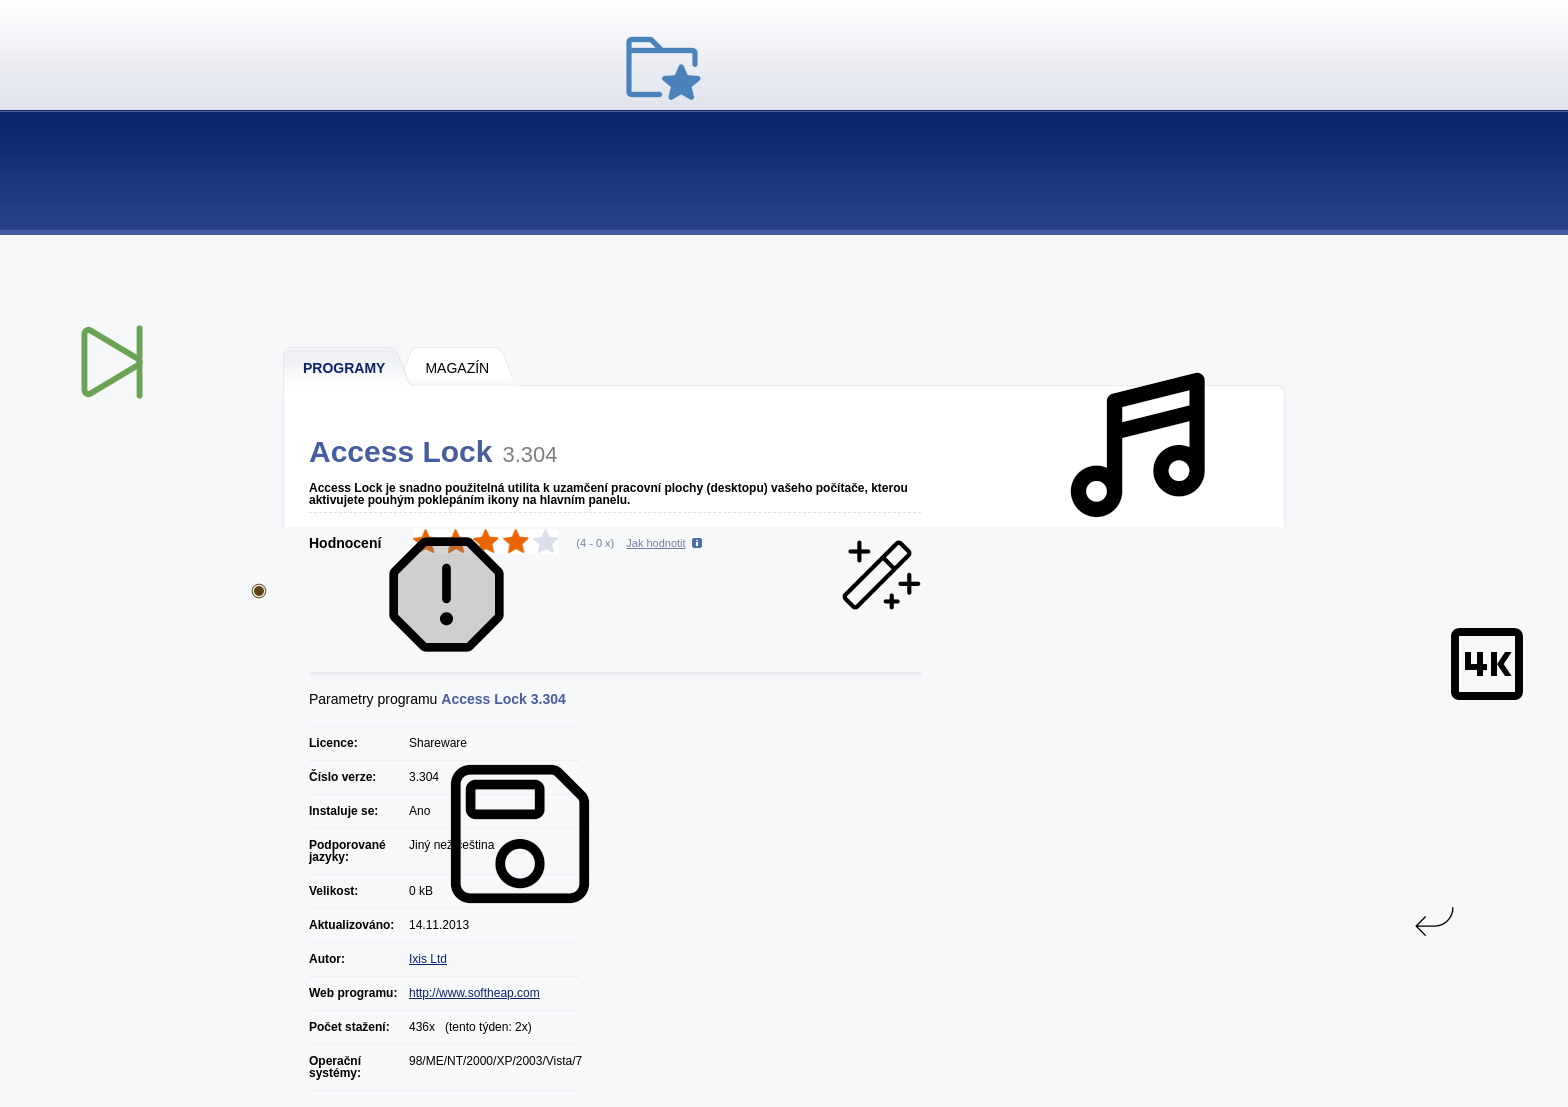 The width and height of the screenshot is (1568, 1107). Describe the element at coordinates (1145, 447) in the screenshot. I see `access music library or audio files` at that location.